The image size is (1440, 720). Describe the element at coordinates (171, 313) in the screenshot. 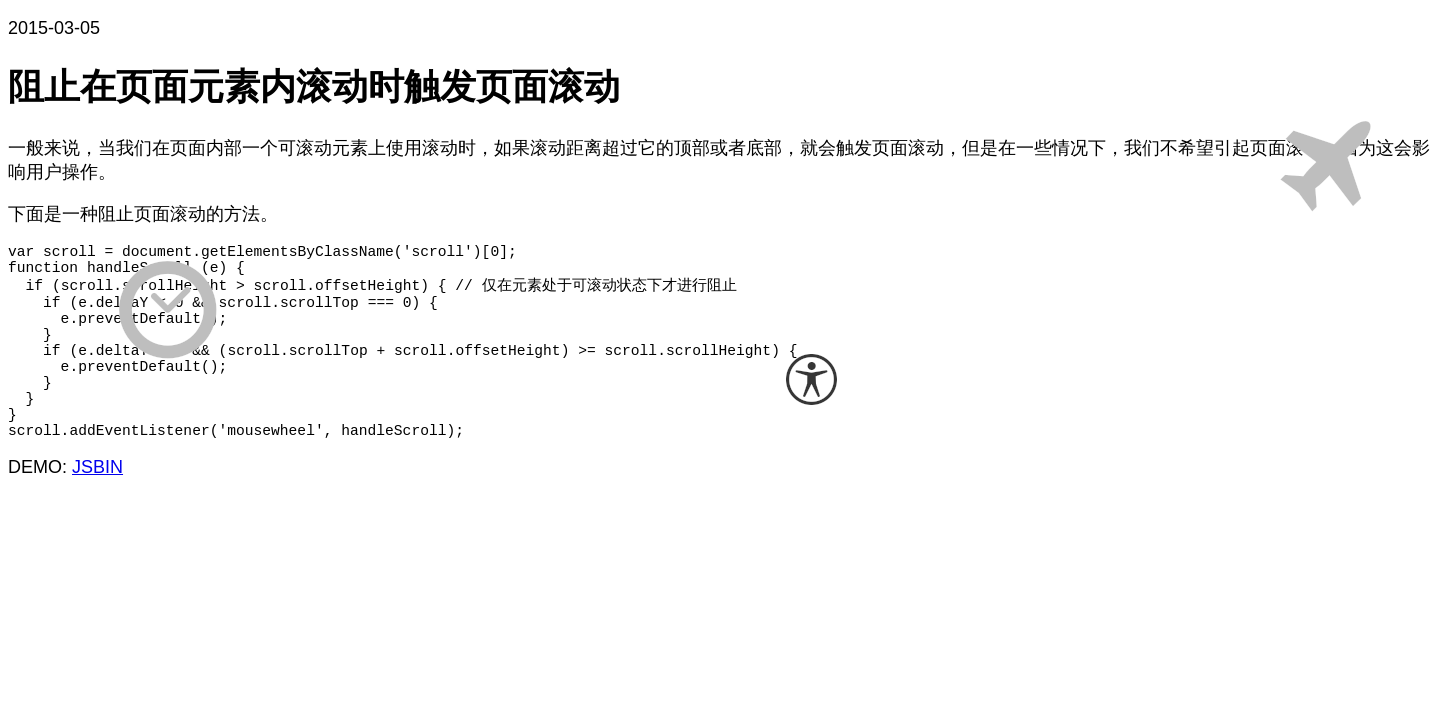

I see `view recently opened documents` at that location.